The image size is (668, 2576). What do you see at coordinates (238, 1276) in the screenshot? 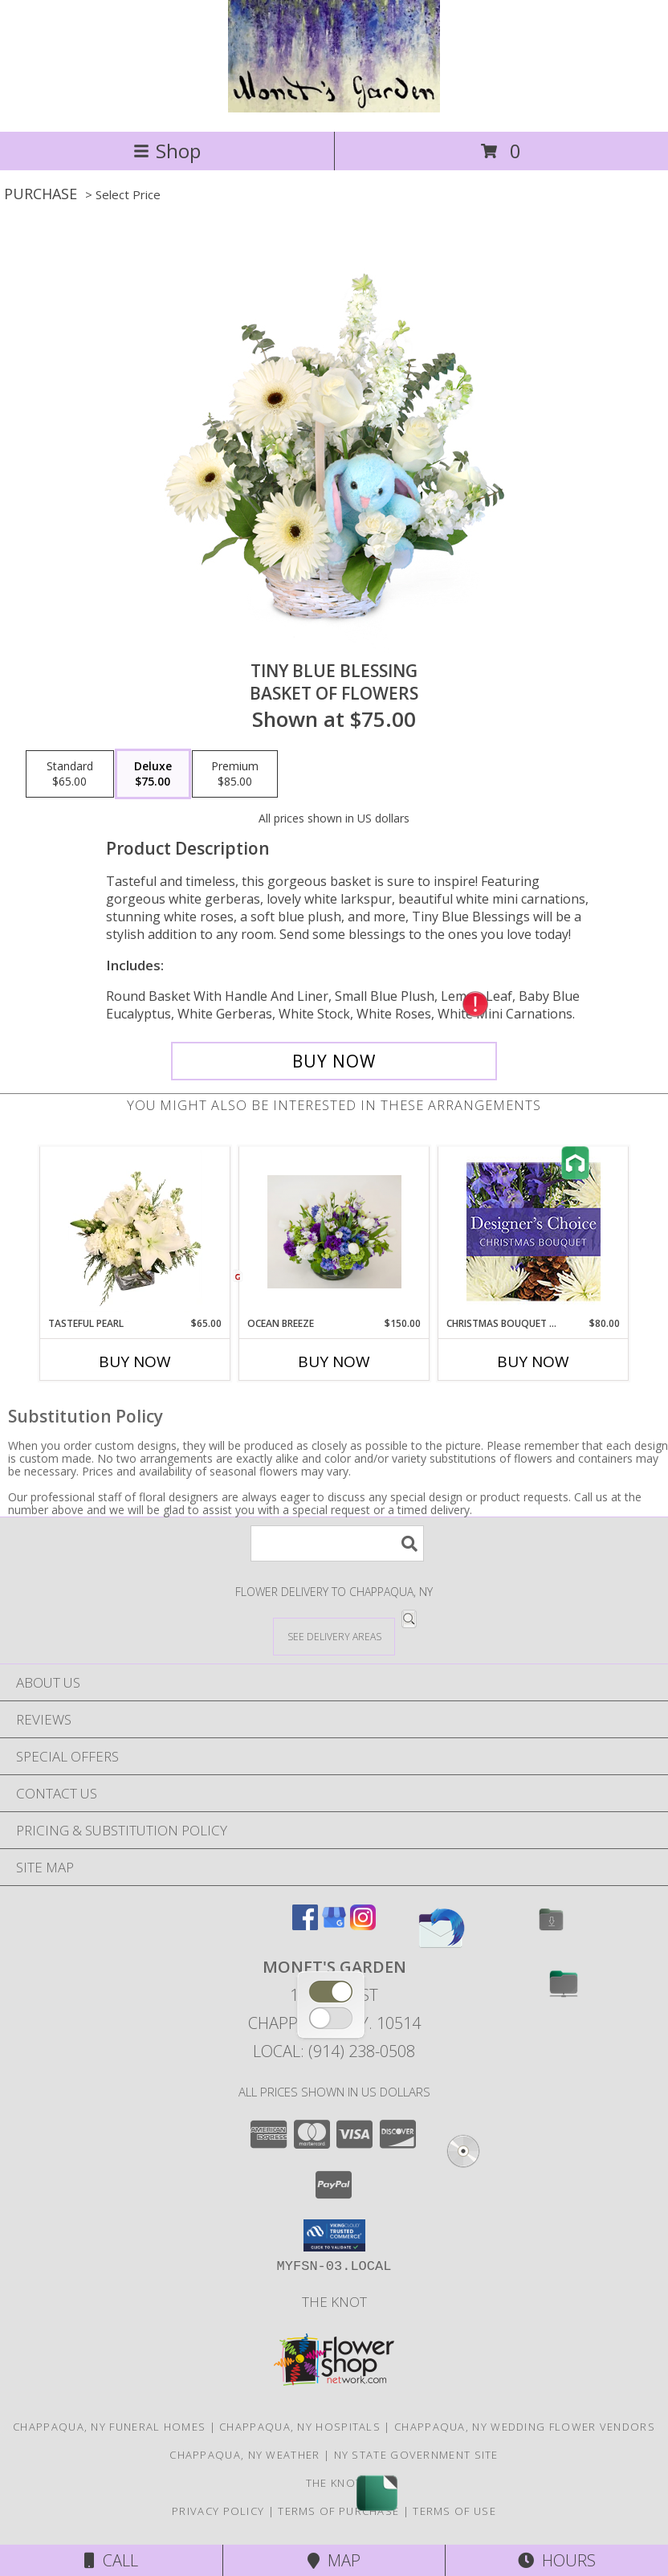
I see `a G-code file for 3D printing or CNC machining` at bounding box center [238, 1276].